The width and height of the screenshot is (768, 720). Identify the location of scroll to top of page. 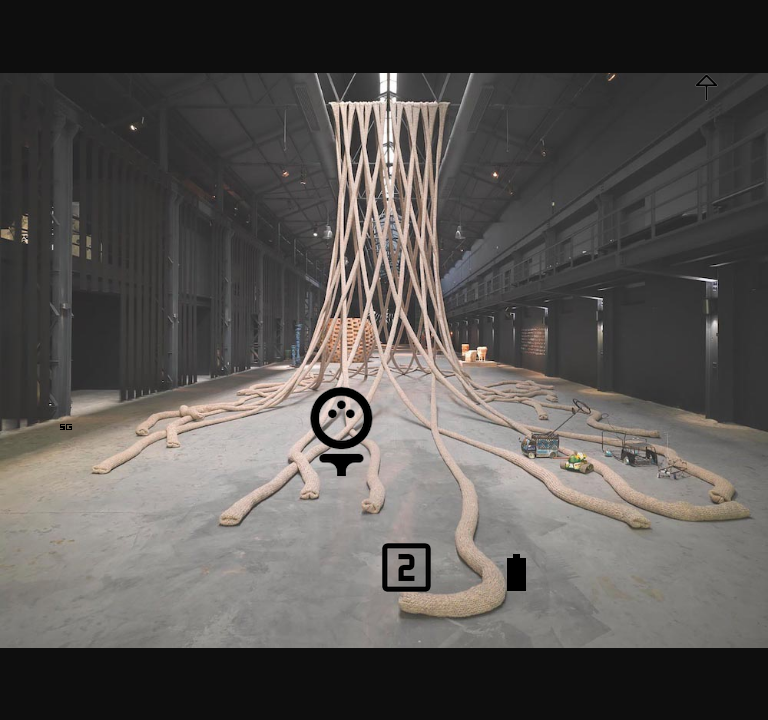
(706, 87).